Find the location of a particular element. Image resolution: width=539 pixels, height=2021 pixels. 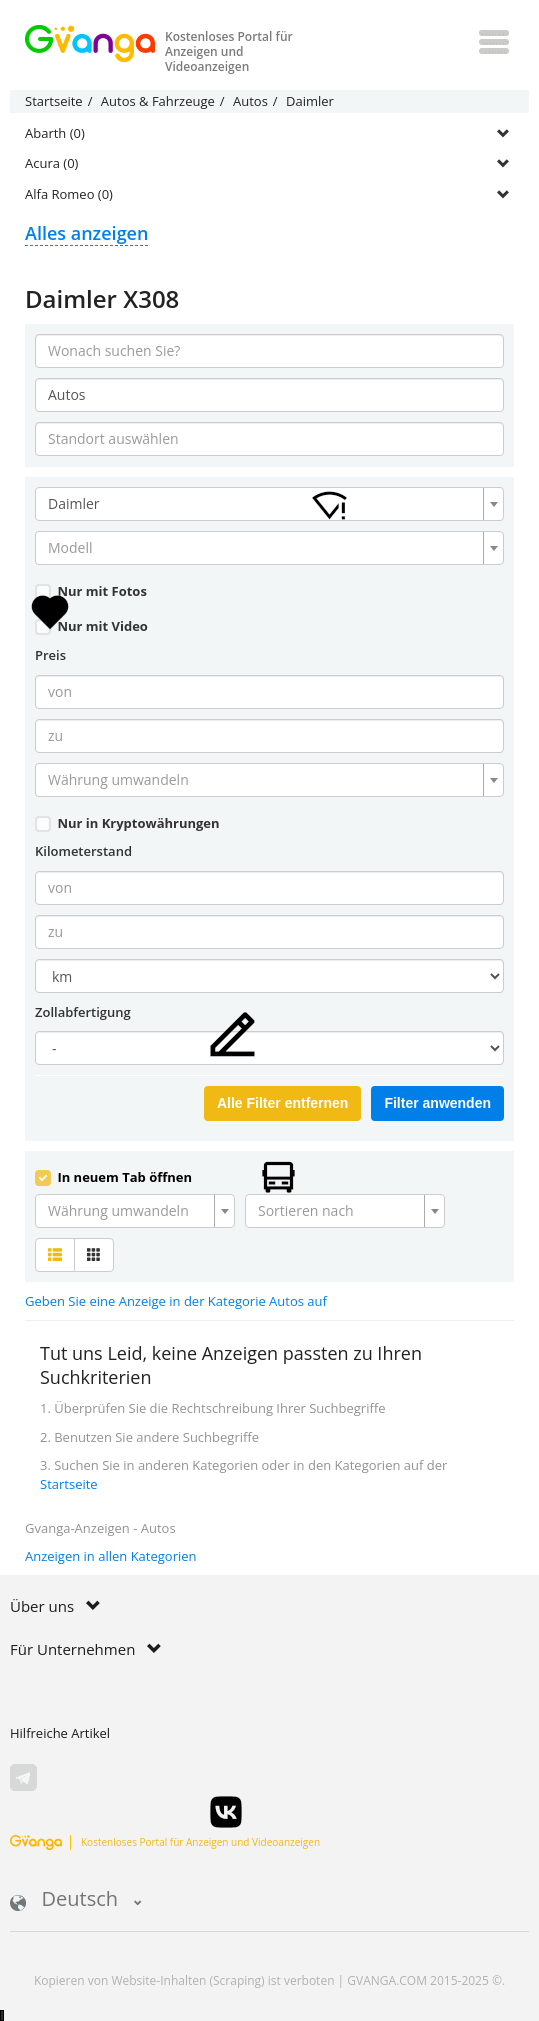

indicates wifi connection error or problem is located at coordinates (329, 505).